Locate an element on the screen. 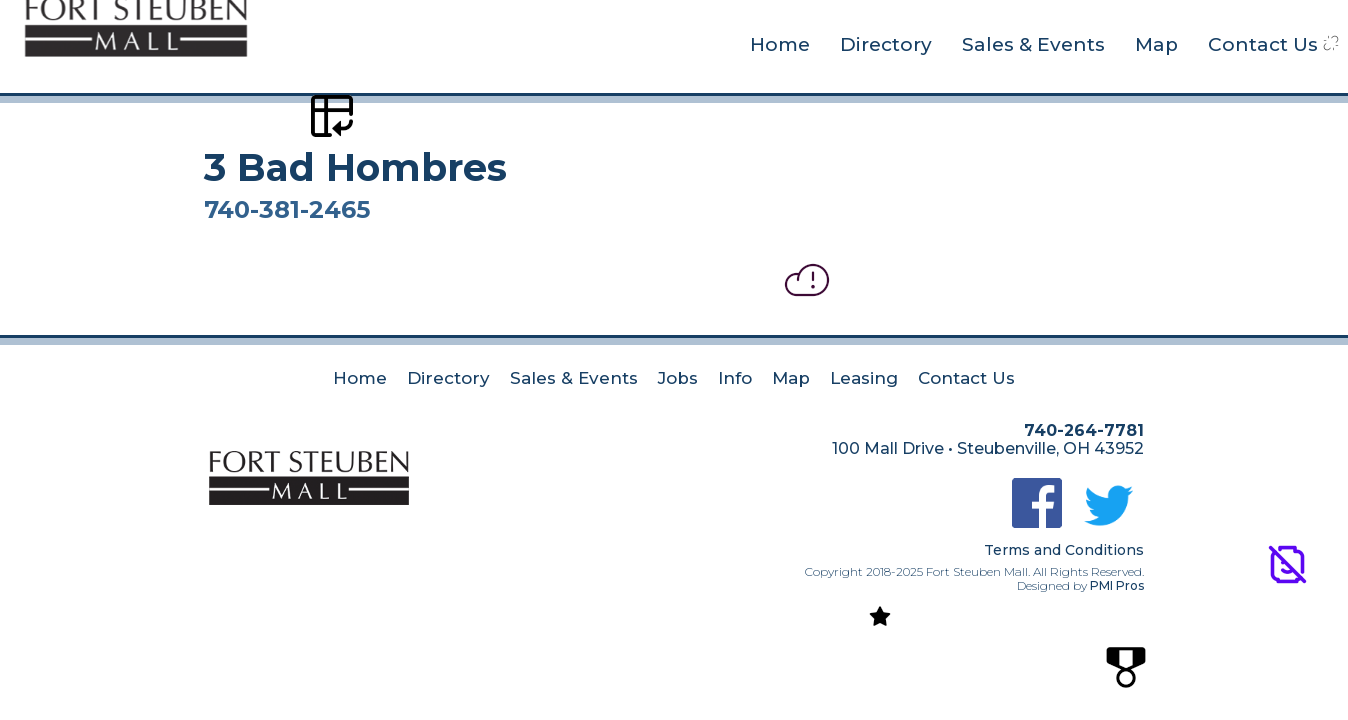  mark item as favorite is located at coordinates (880, 617).